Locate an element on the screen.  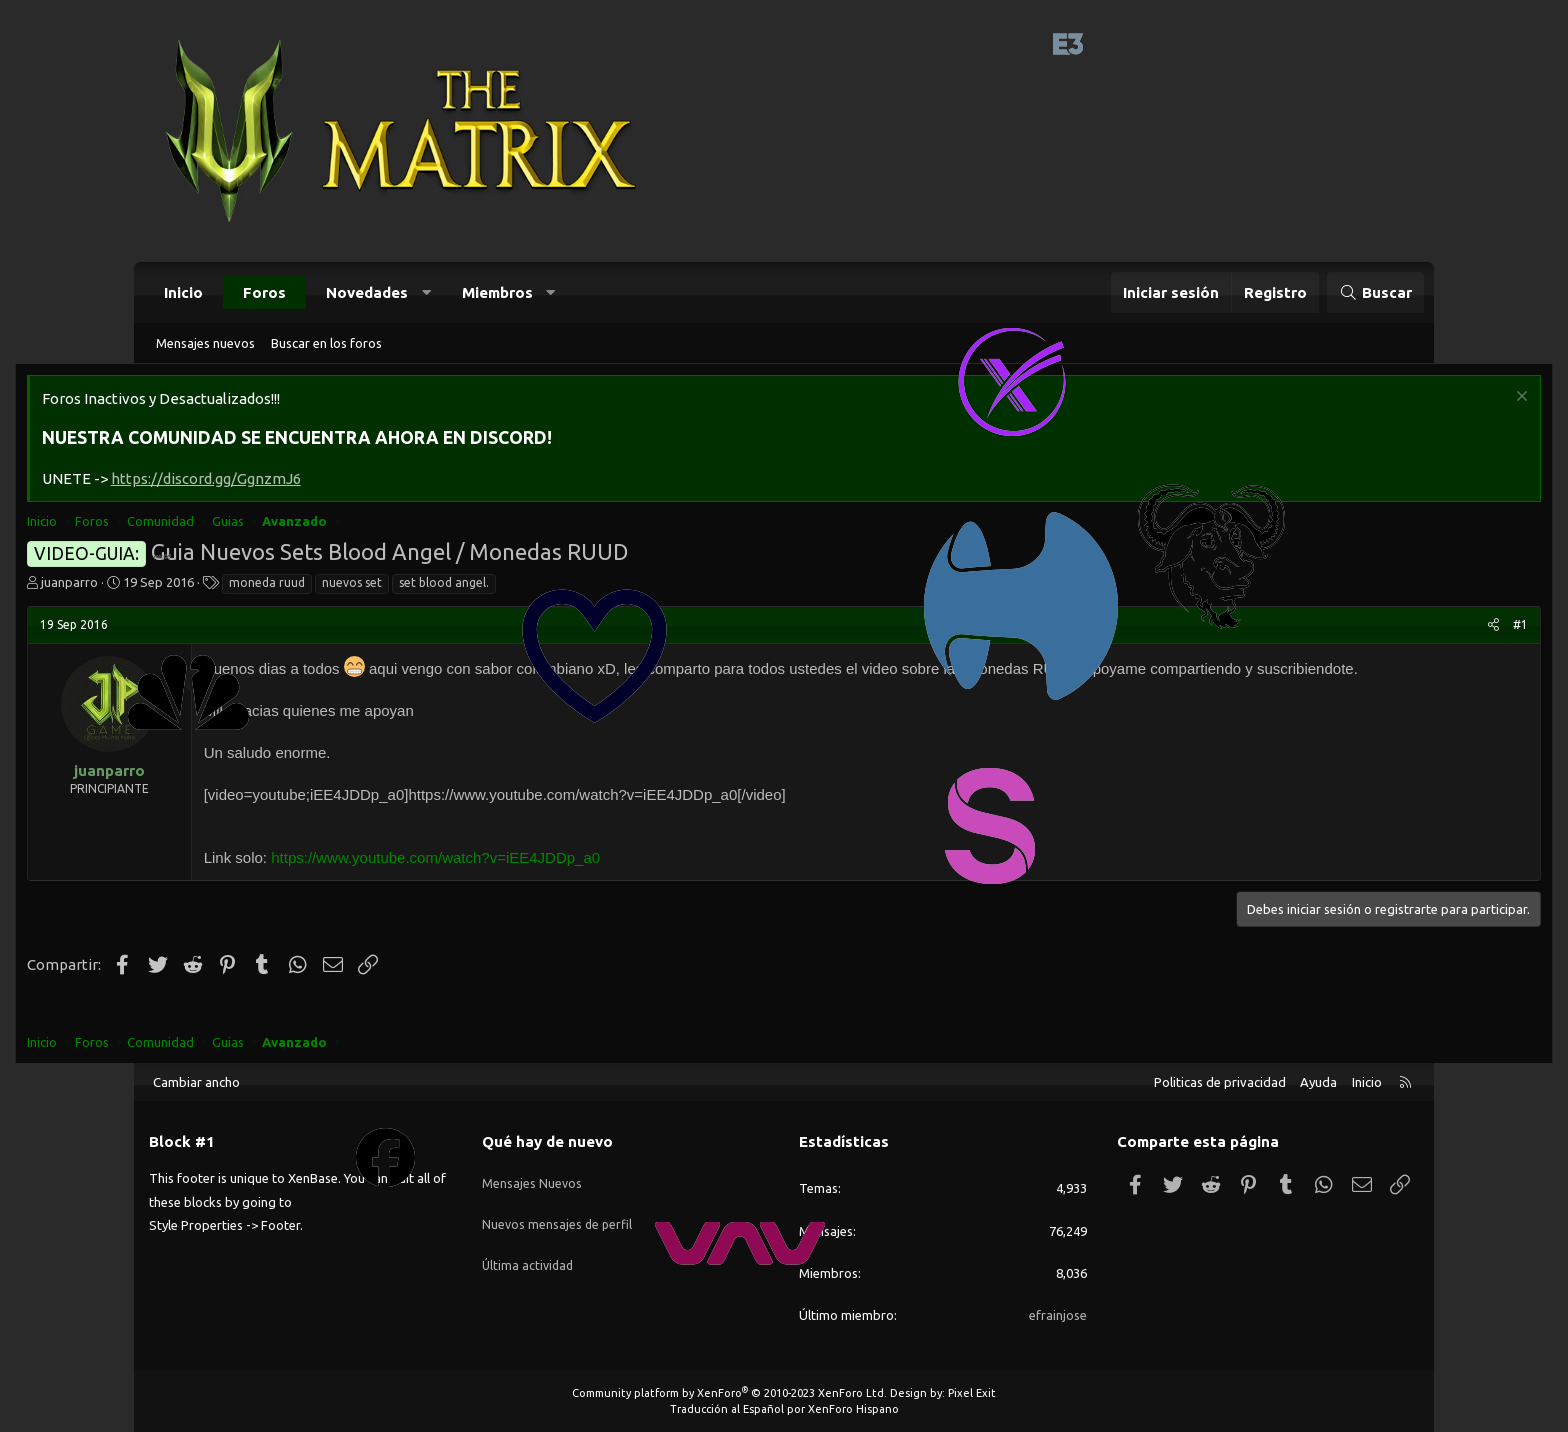
E3 (Electronic Entertainment Expo) logo is located at coordinates (1068, 44).